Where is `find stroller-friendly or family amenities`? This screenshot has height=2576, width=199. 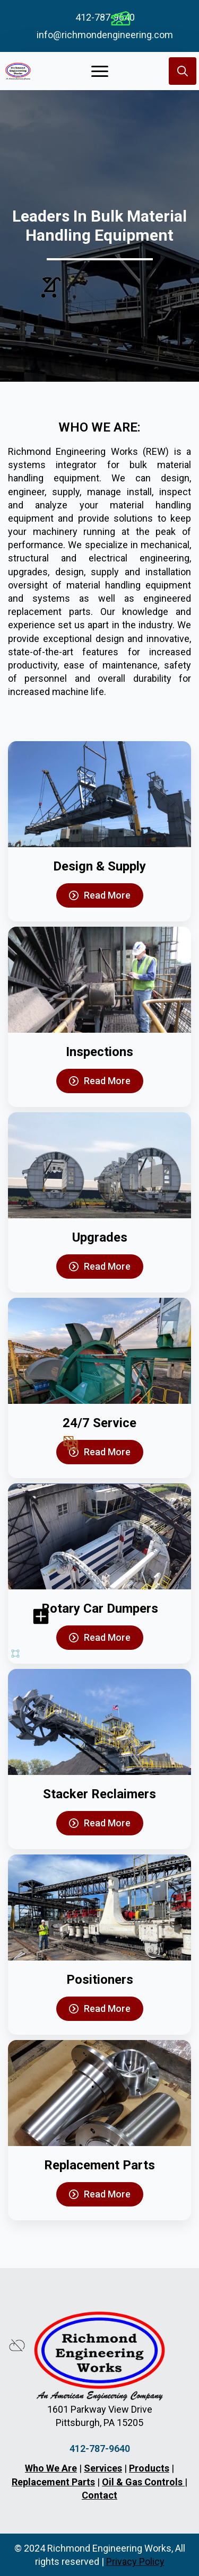 find stroller-friendly or family amenities is located at coordinates (50, 287).